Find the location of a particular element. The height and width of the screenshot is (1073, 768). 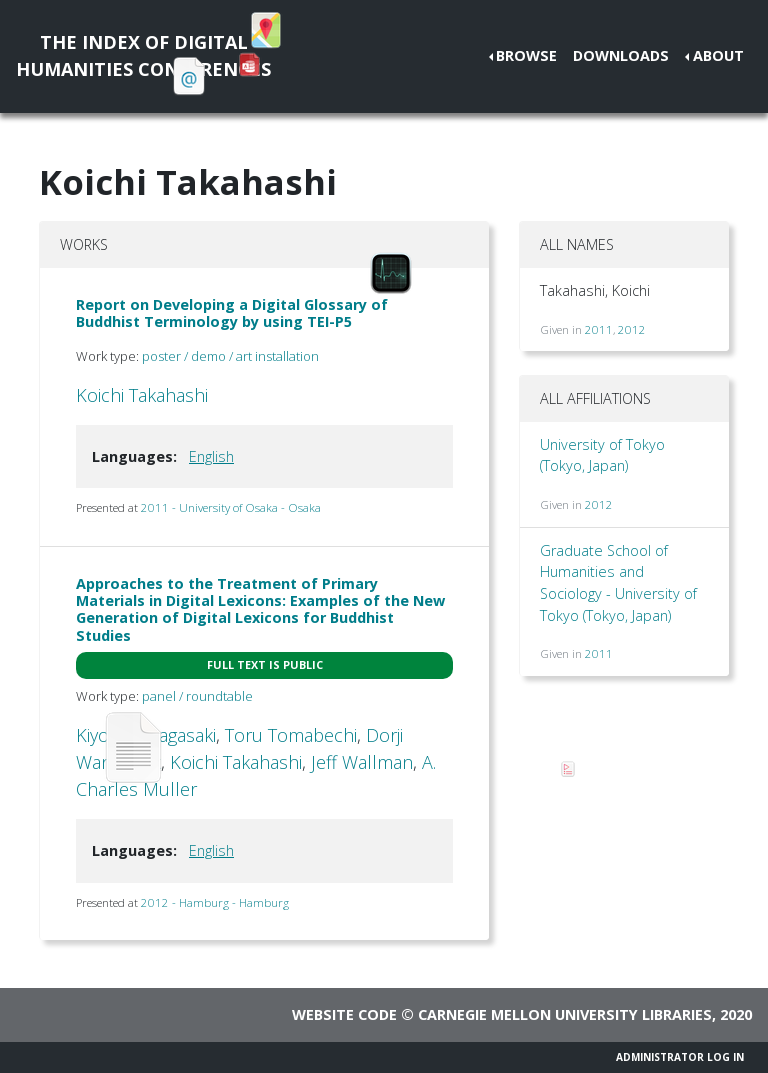

open a plain text file is located at coordinates (133, 747).